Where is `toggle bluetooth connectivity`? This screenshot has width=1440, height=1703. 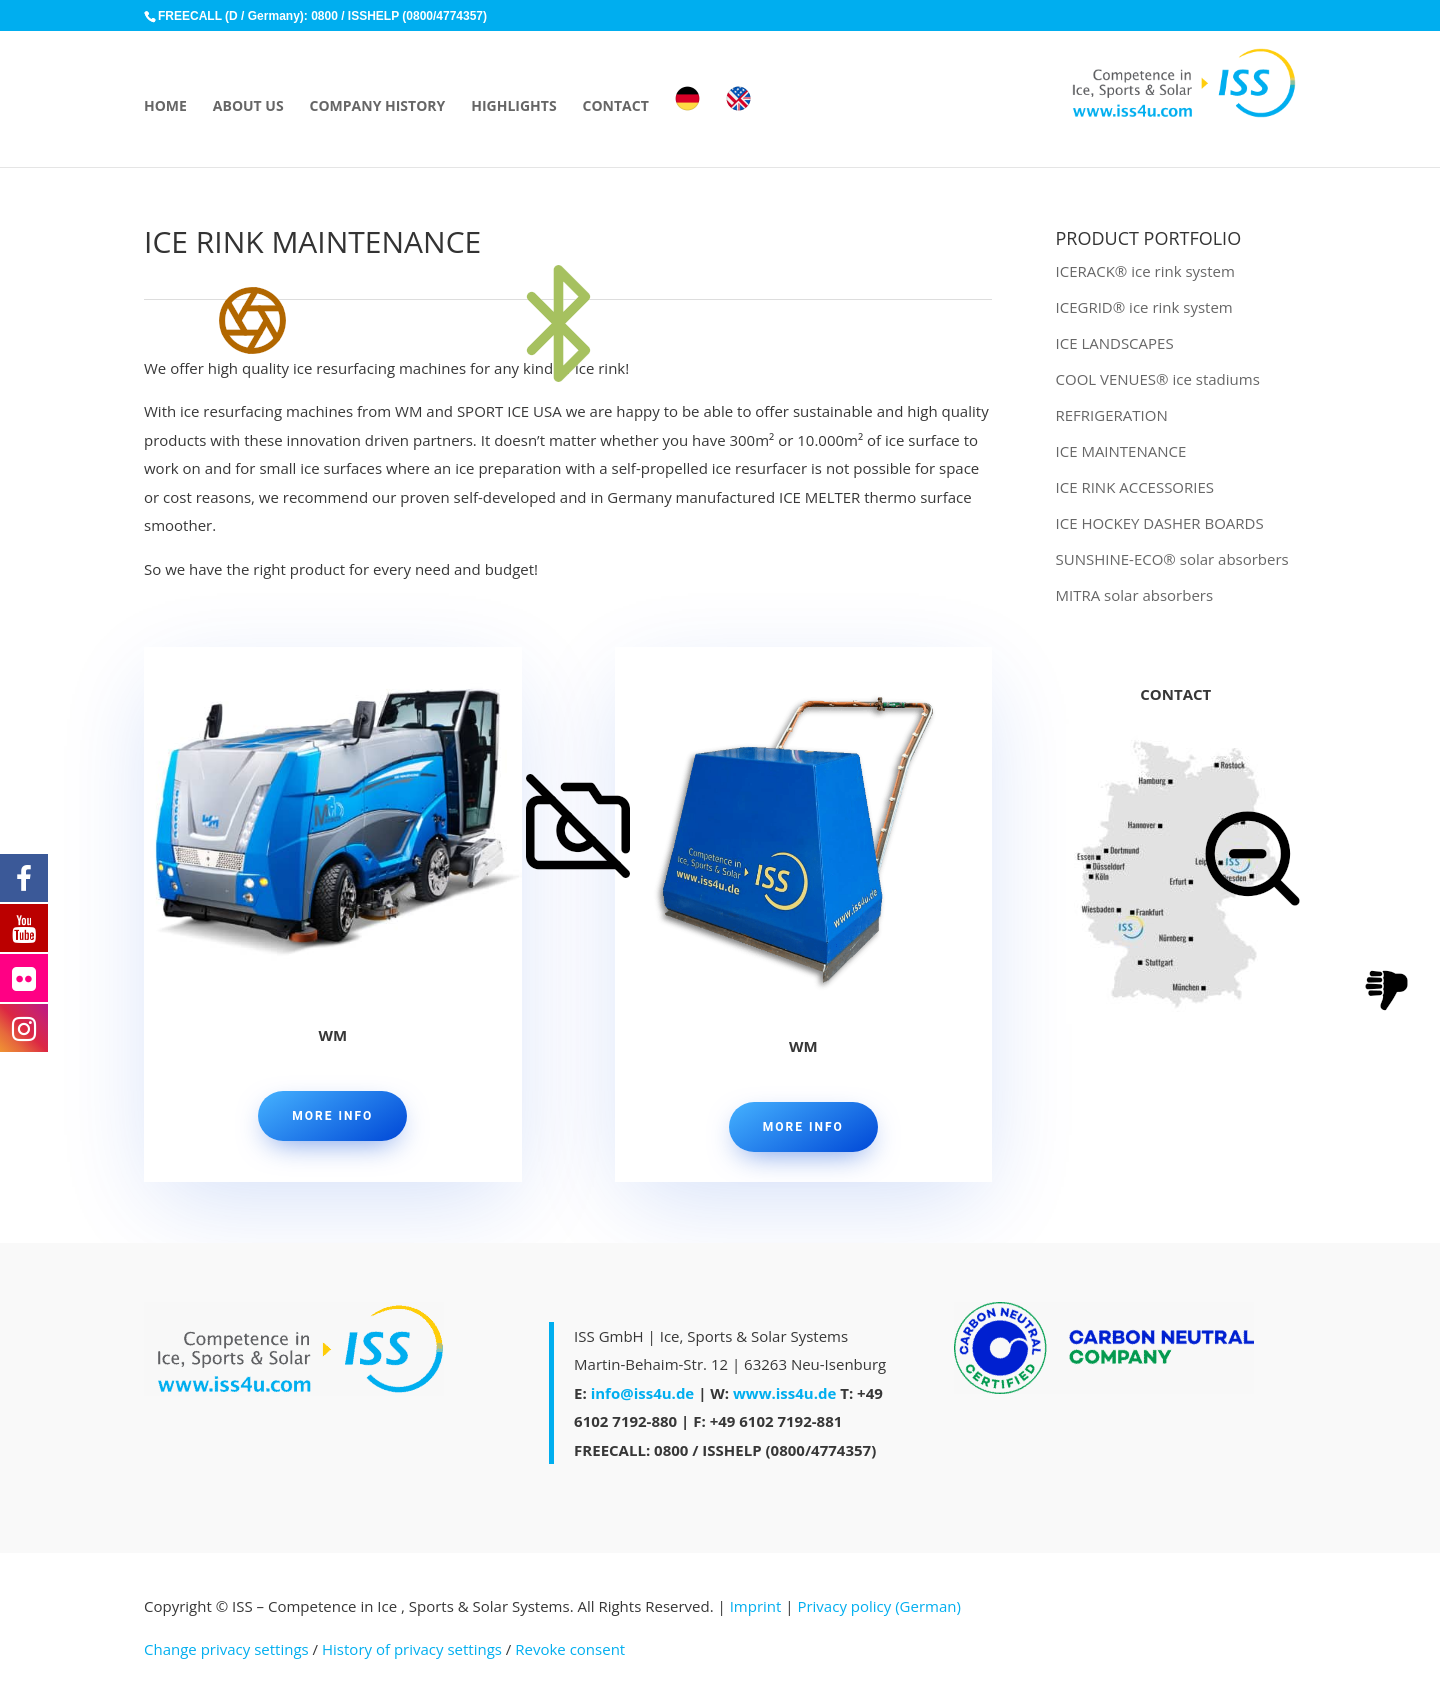 toggle bluetooth connectivity is located at coordinates (558, 323).